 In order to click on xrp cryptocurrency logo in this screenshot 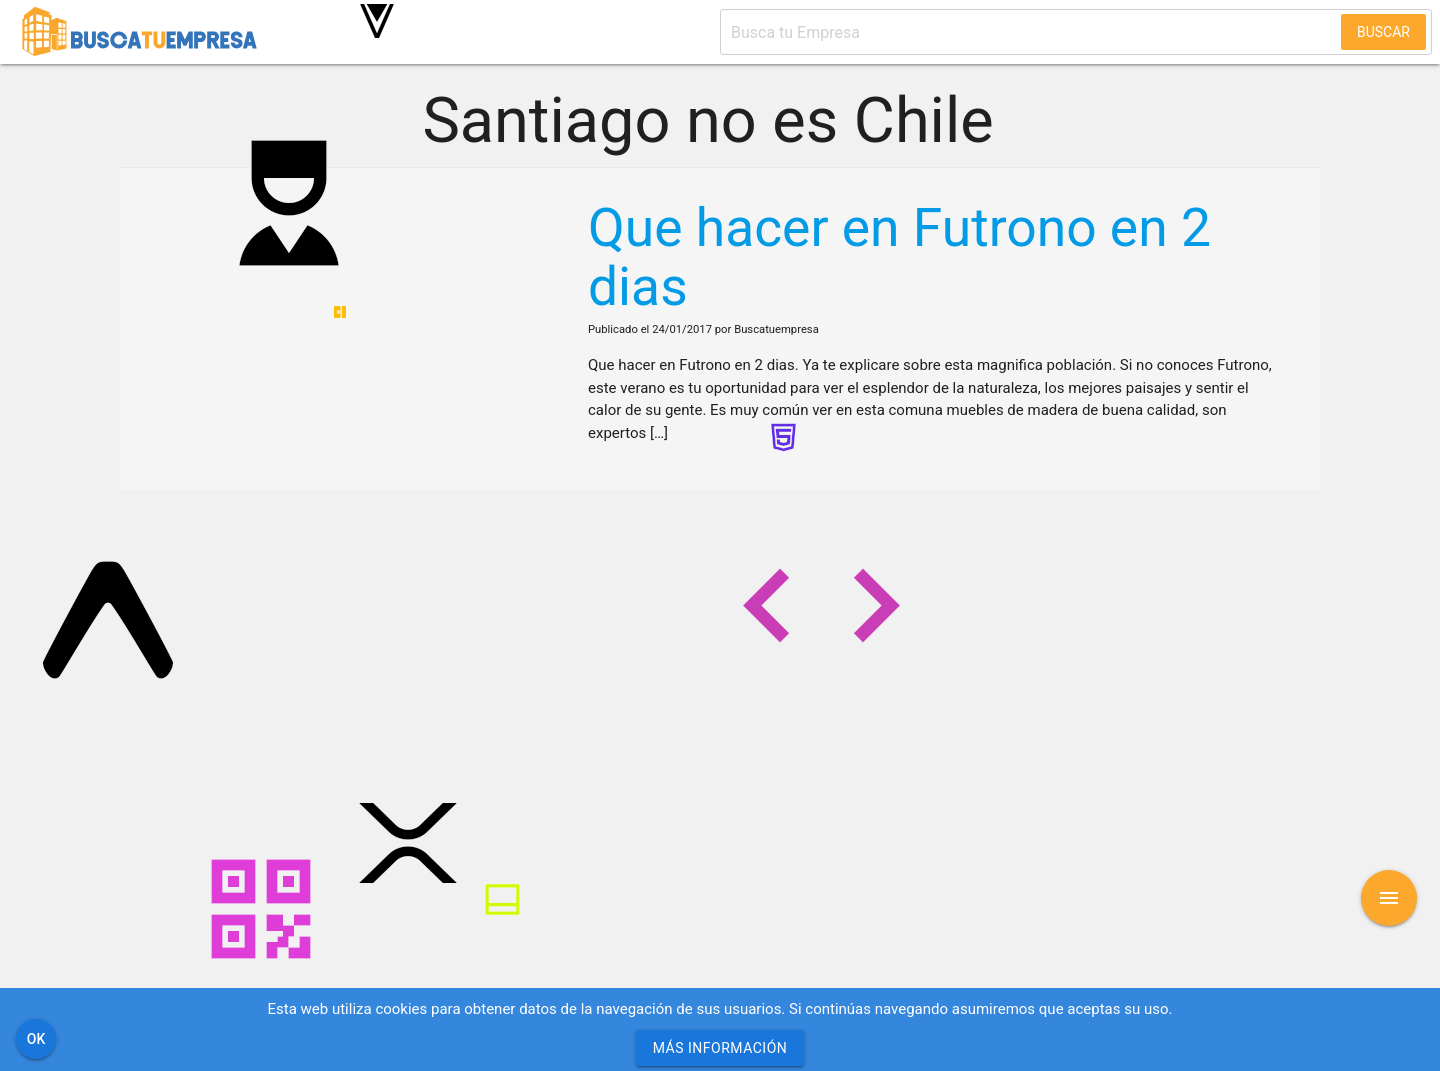, I will do `click(408, 843)`.